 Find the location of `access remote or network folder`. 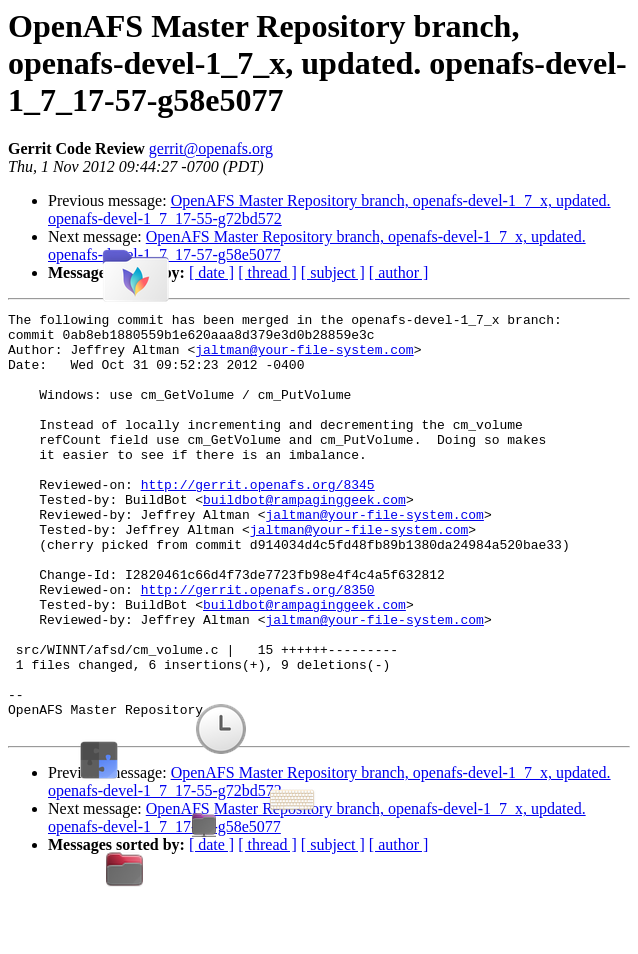

access remote or network folder is located at coordinates (204, 825).